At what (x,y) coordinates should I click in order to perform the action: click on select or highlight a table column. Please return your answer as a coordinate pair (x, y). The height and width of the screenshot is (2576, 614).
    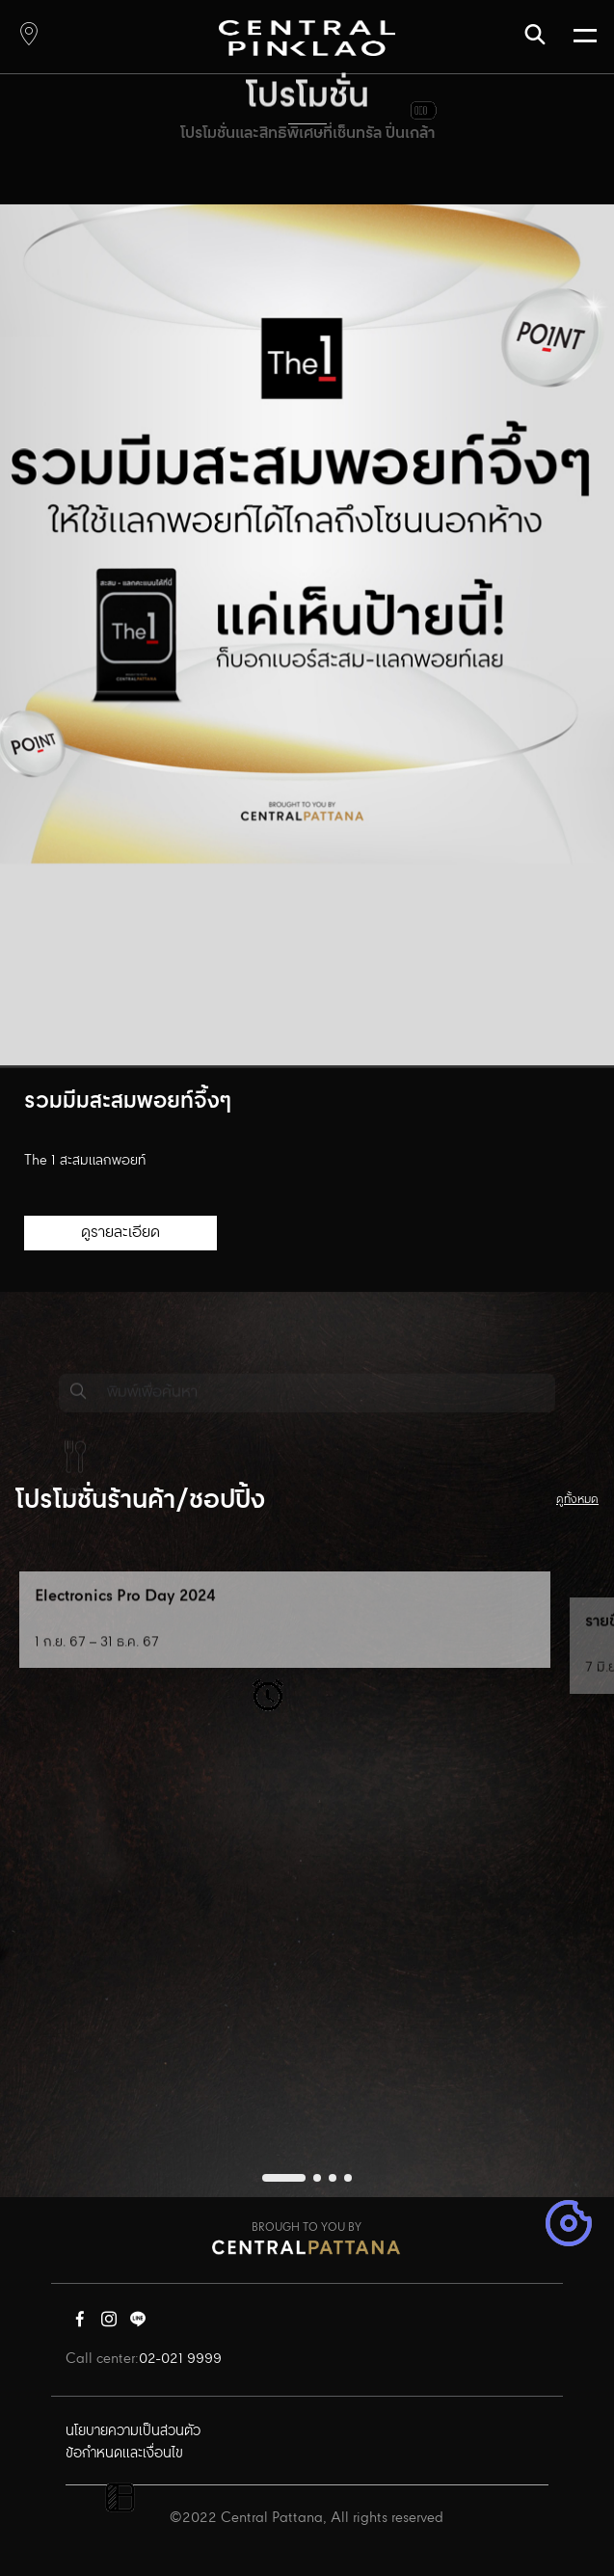
    Looking at the image, I should click on (120, 2497).